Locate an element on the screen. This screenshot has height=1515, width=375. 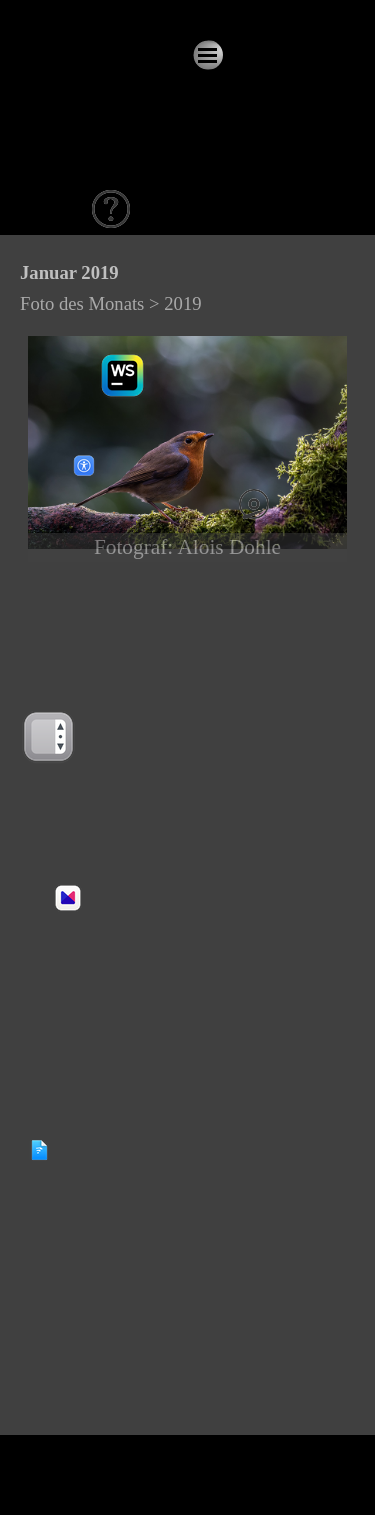
open accessibility settings is located at coordinates (84, 466).